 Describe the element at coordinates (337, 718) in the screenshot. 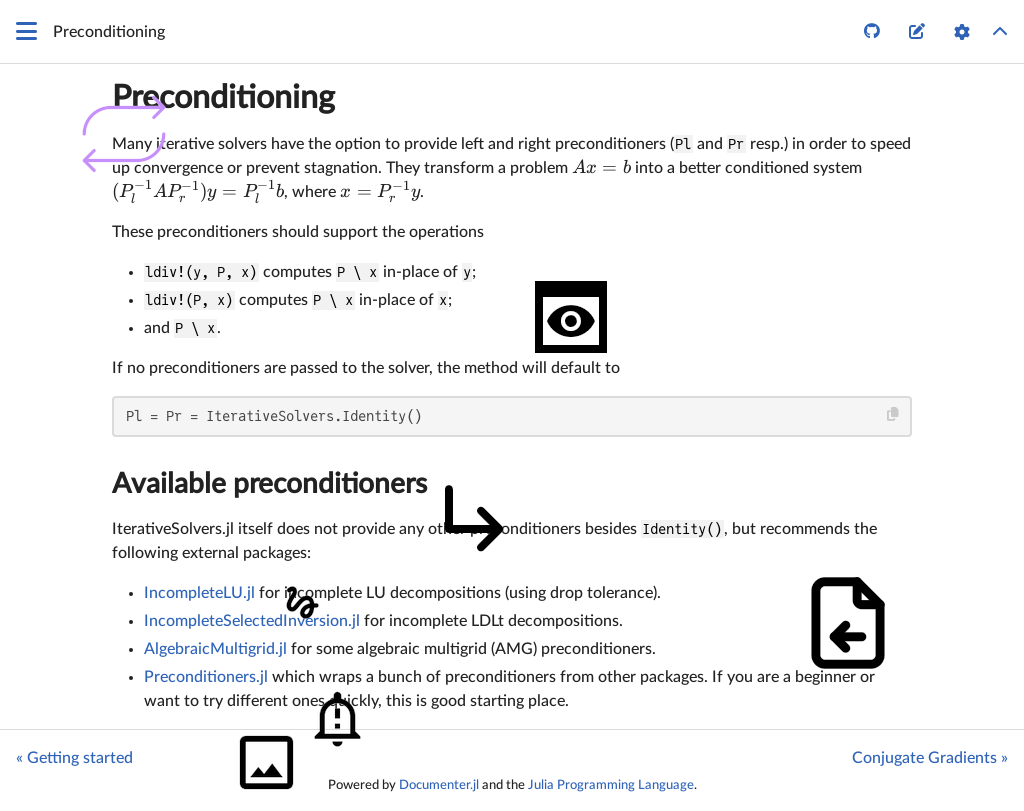

I see `important notification requiring attention` at that location.